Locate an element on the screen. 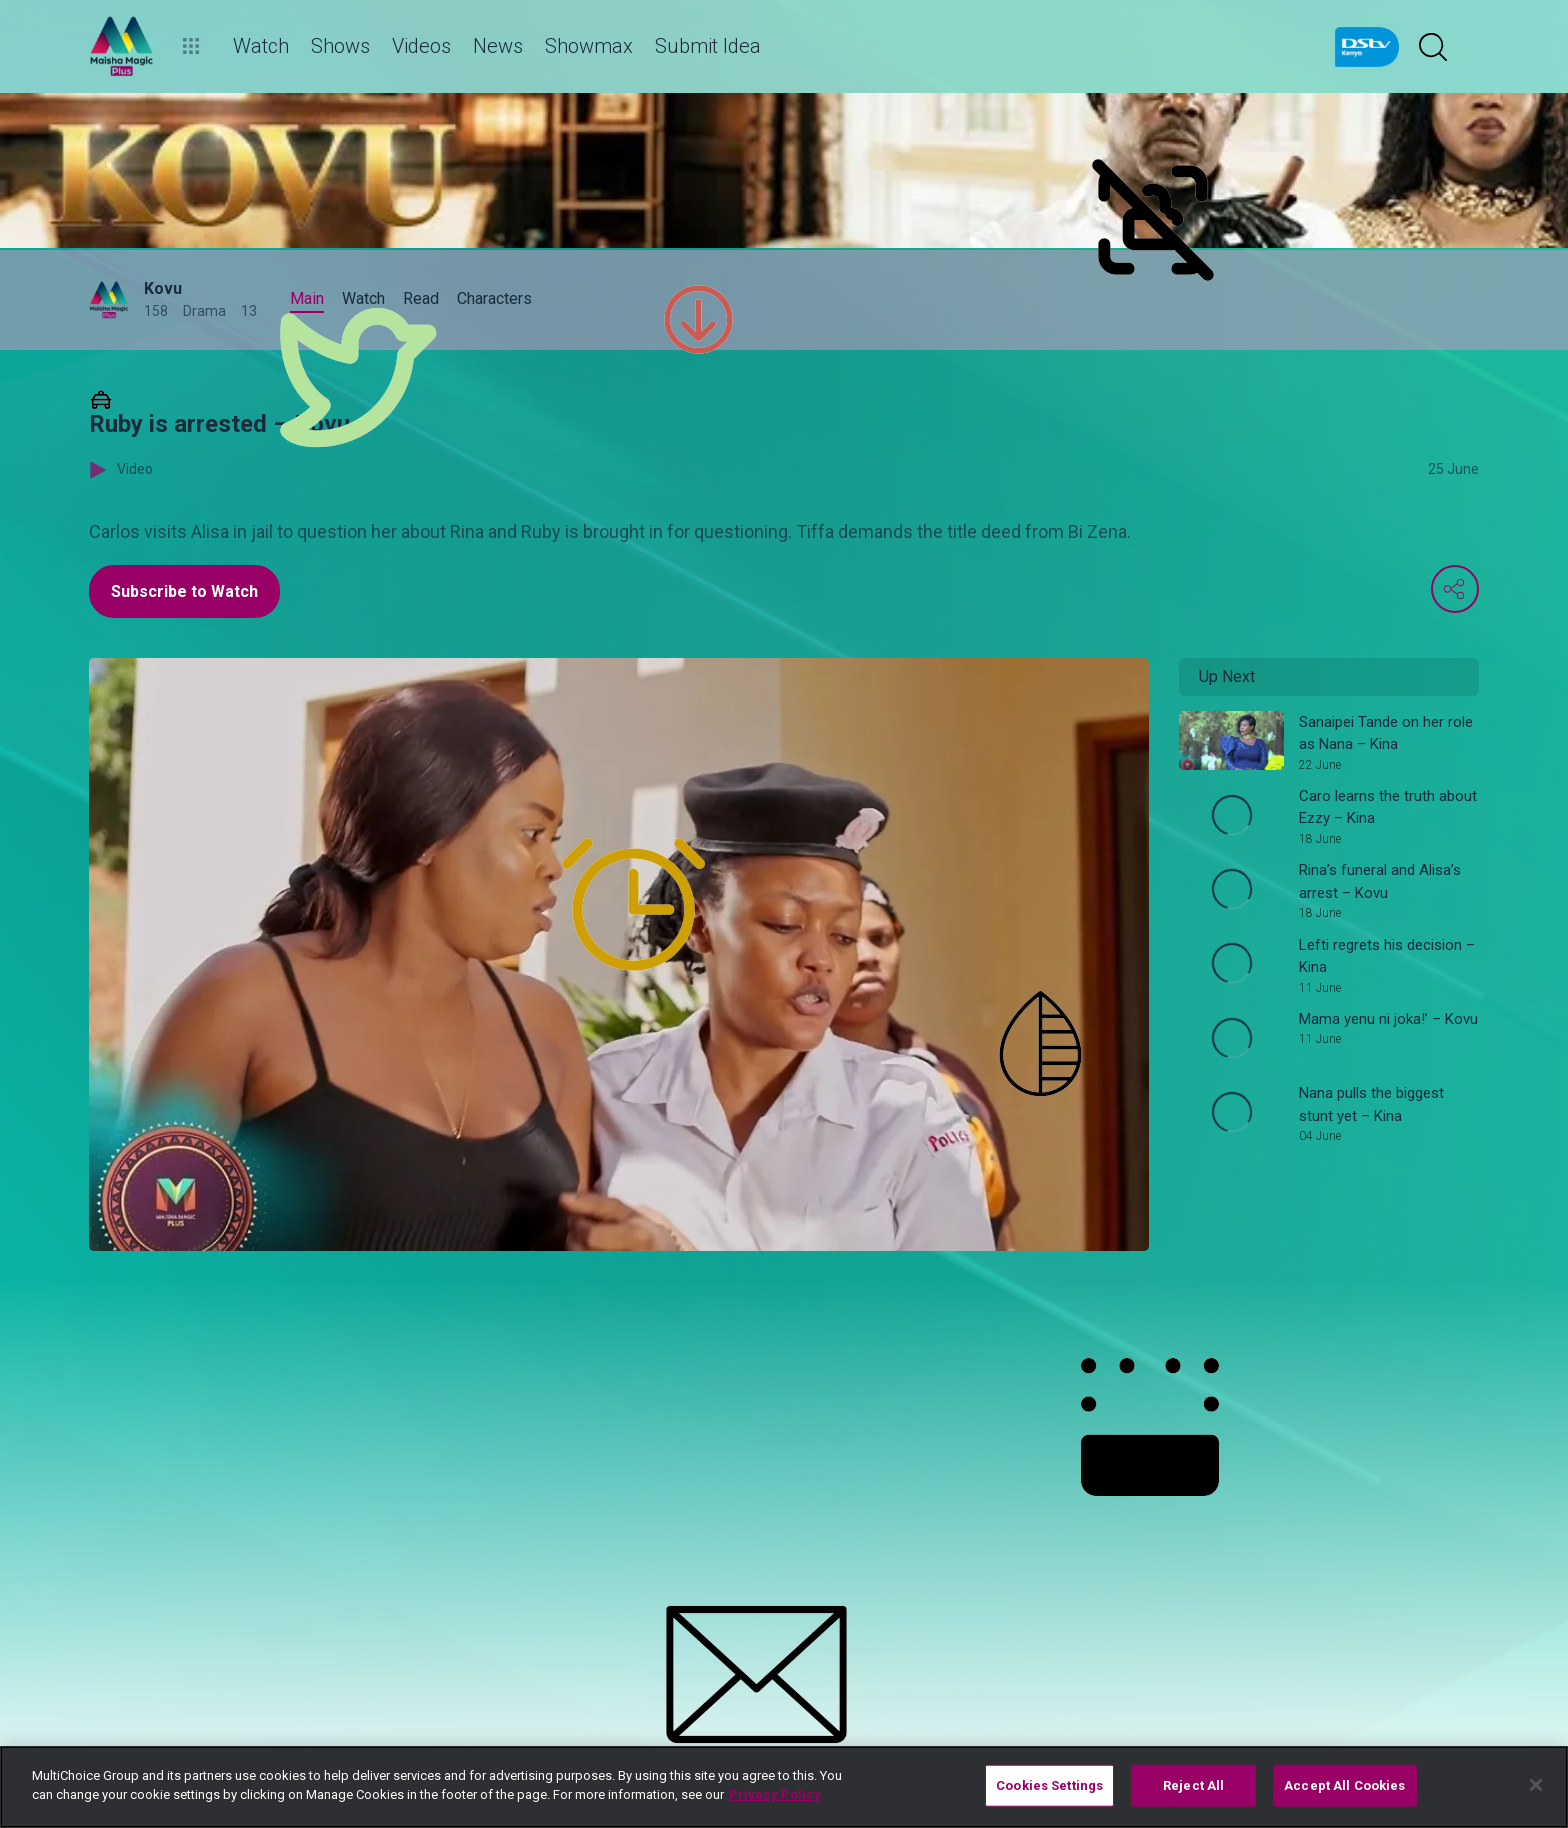 The width and height of the screenshot is (1568, 1828). set or manage alarms is located at coordinates (633, 904).